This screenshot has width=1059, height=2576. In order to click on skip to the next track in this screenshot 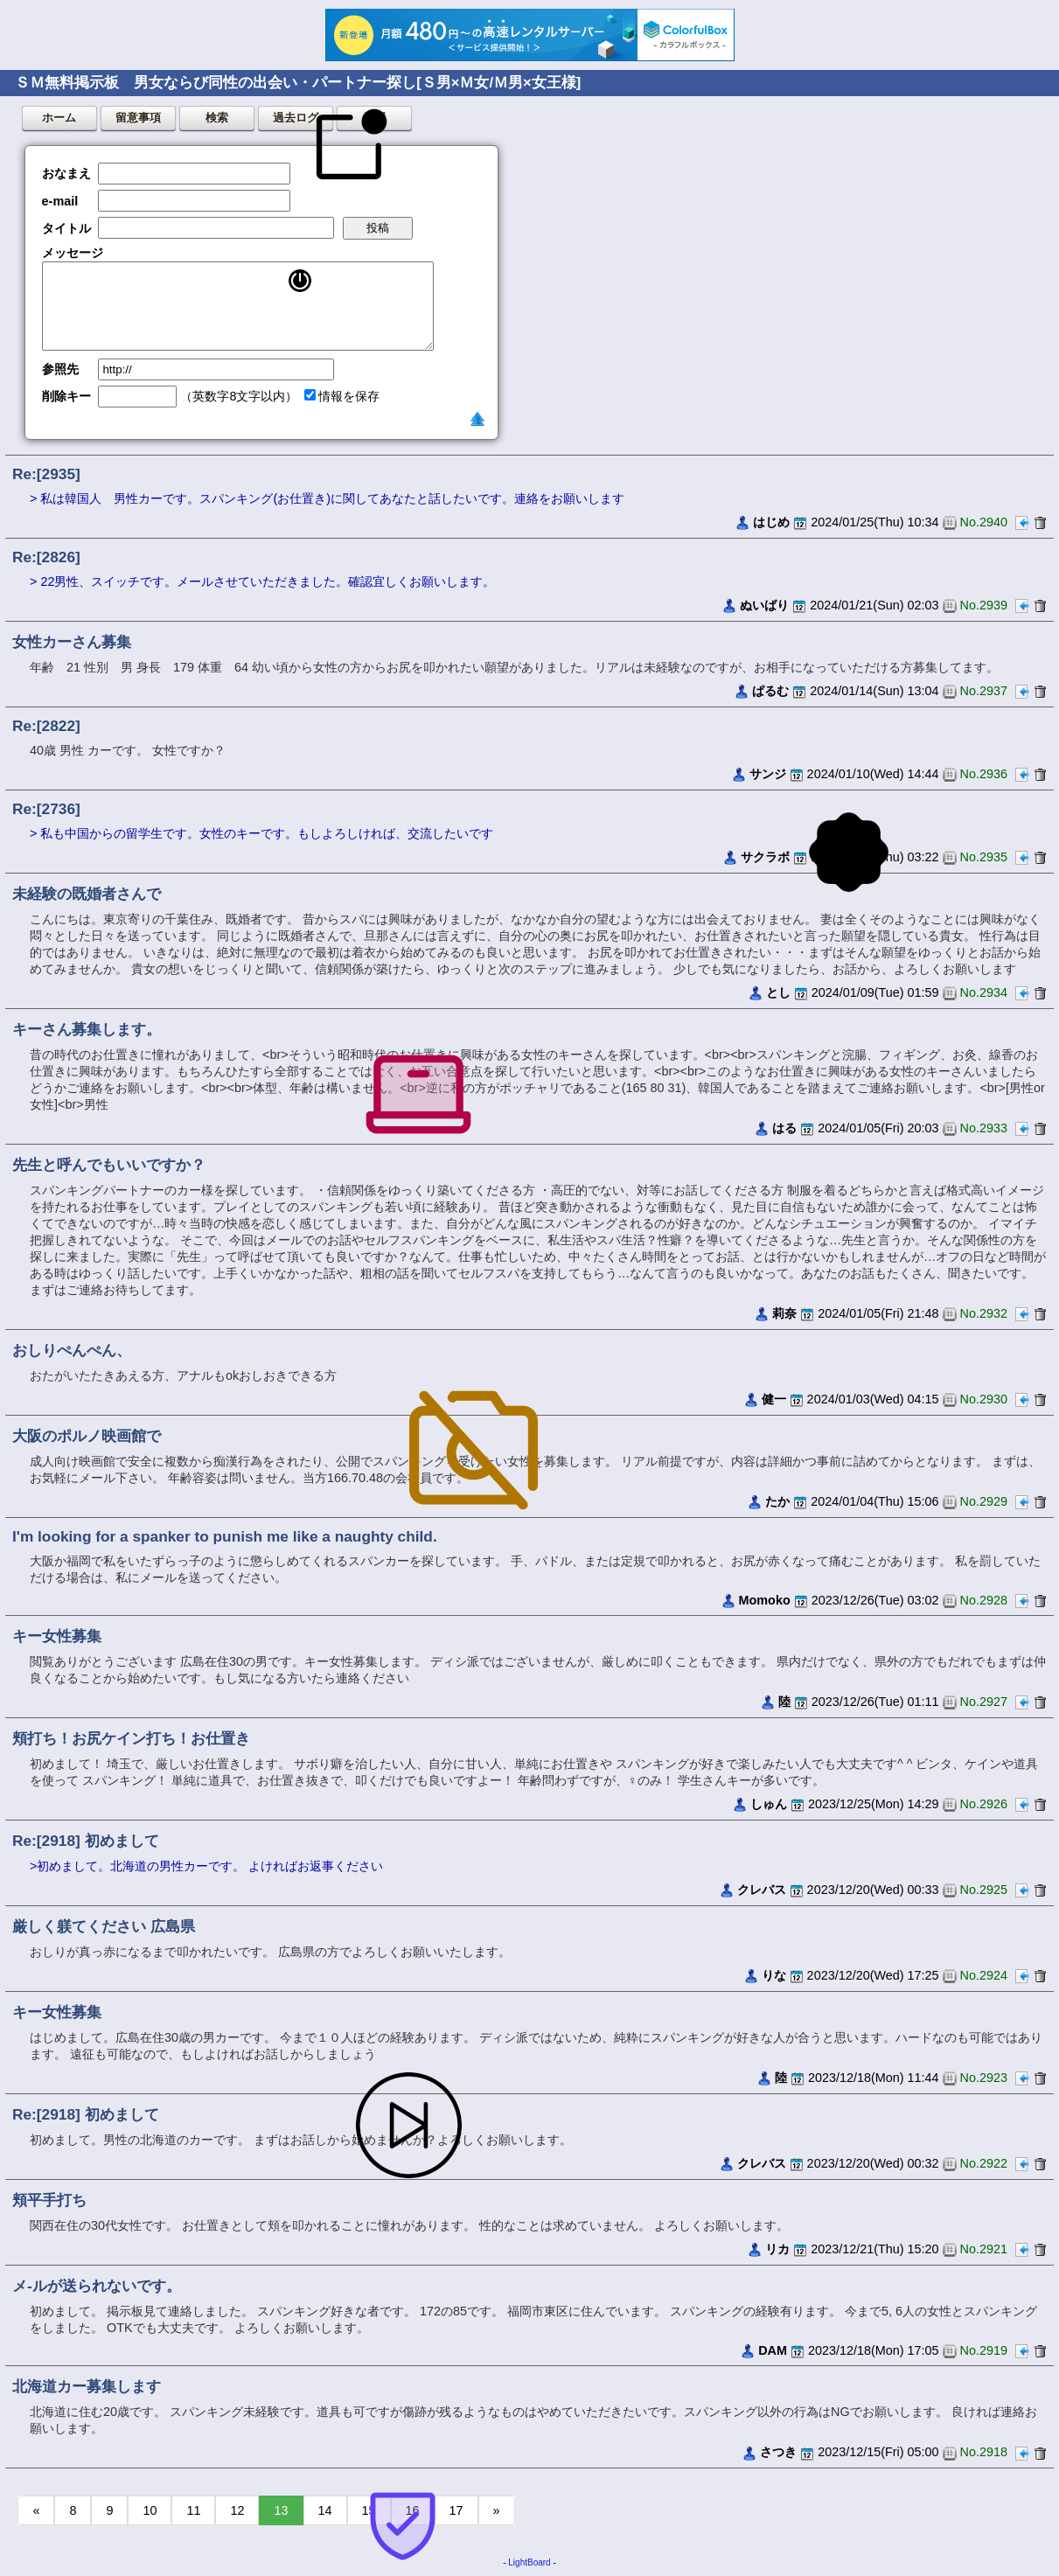, I will do `click(408, 2125)`.